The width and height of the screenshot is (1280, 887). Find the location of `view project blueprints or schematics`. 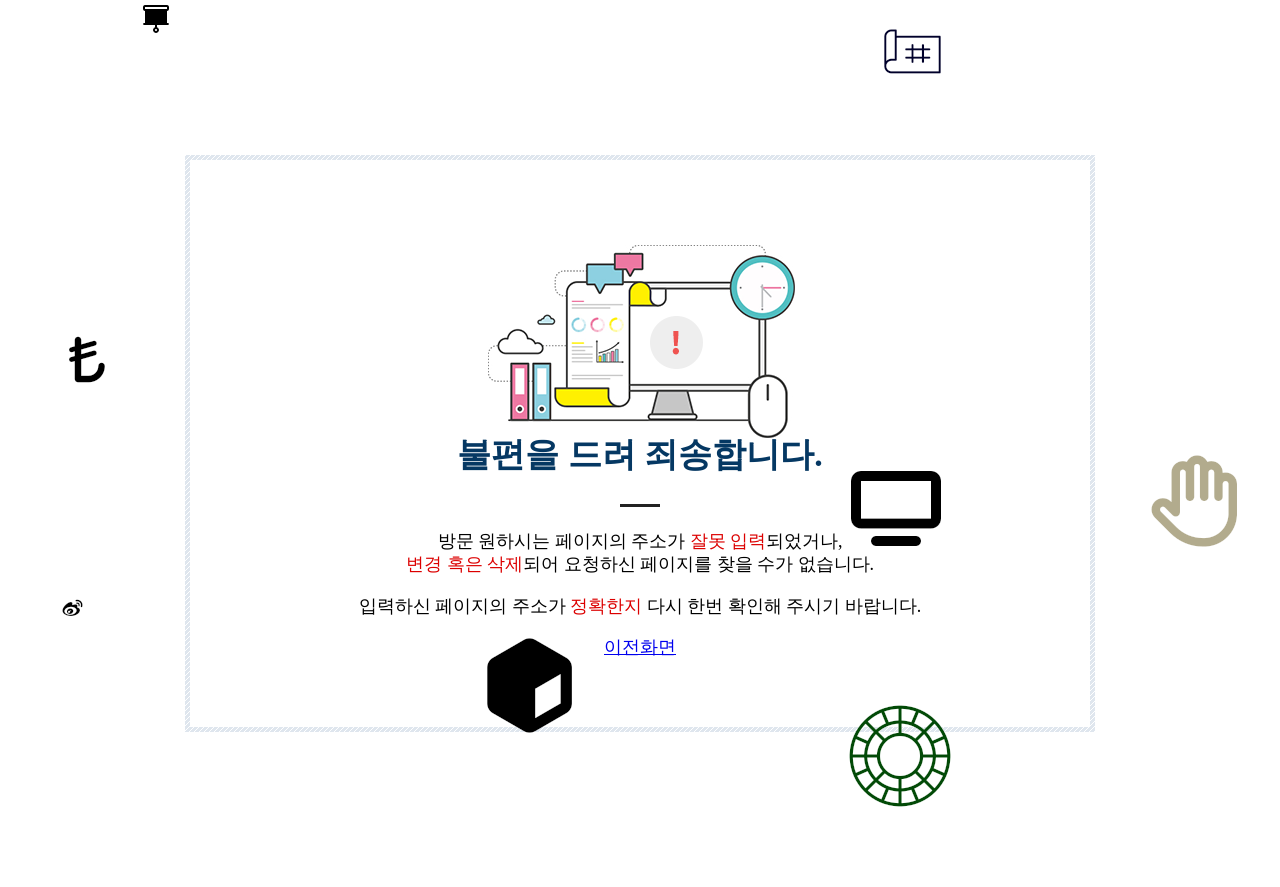

view project blueprints or schematics is located at coordinates (912, 53).